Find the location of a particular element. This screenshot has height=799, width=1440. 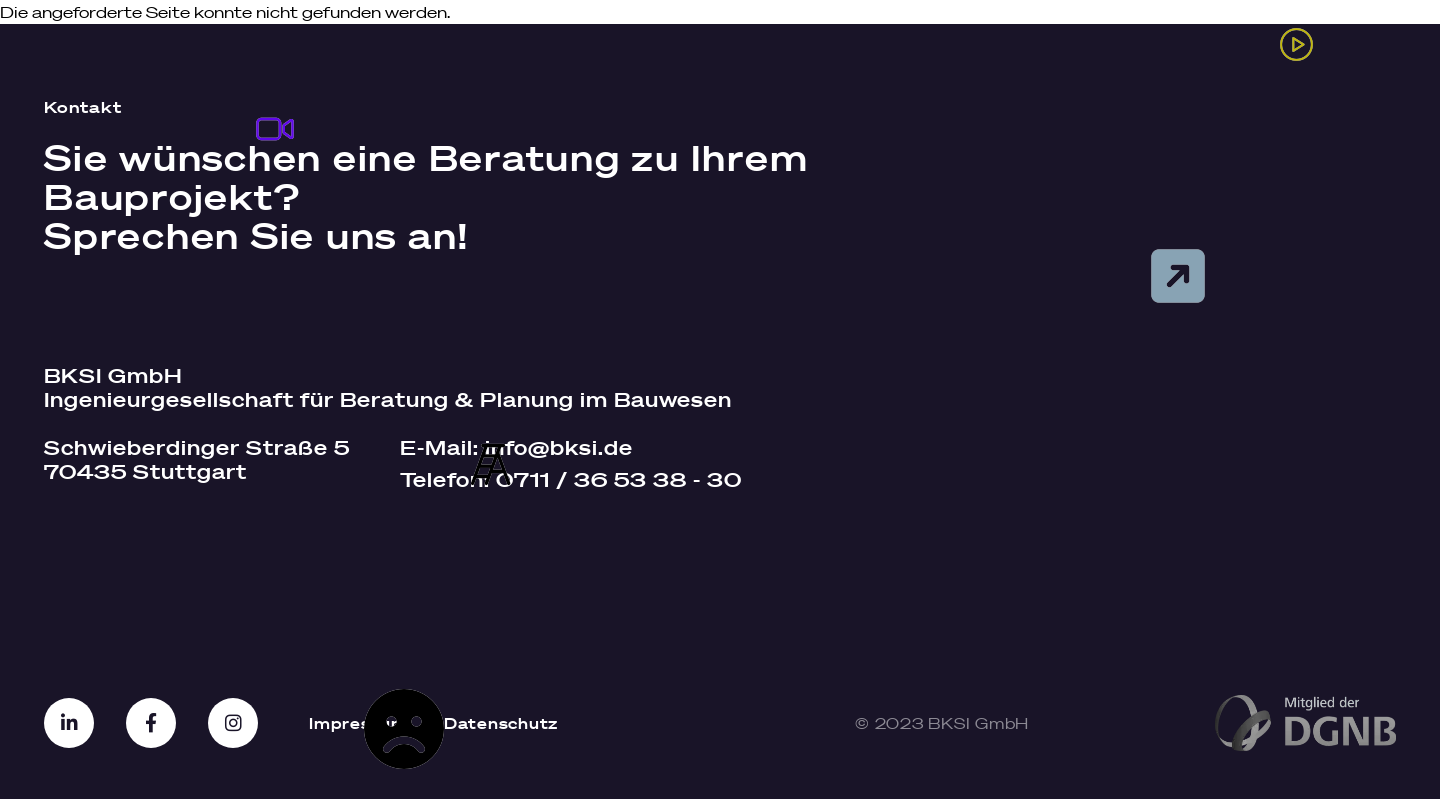

start a video call is located at coordinates (275, 129).